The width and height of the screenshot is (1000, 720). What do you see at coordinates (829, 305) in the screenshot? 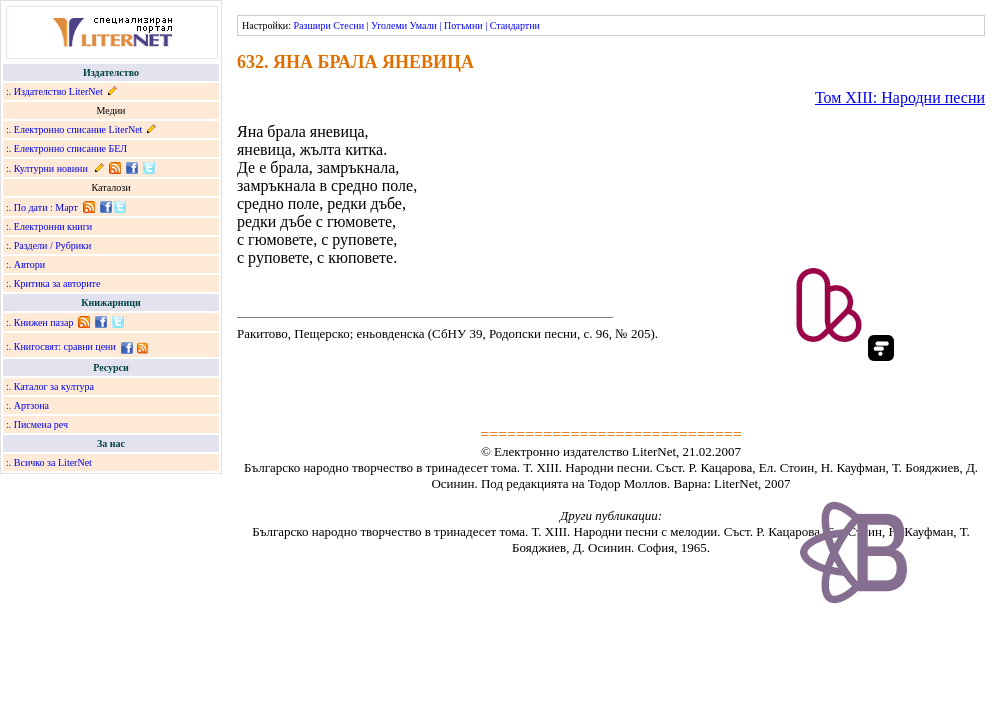
I see `open the Kleinanzeigen app` at bounding box center [829, 305].